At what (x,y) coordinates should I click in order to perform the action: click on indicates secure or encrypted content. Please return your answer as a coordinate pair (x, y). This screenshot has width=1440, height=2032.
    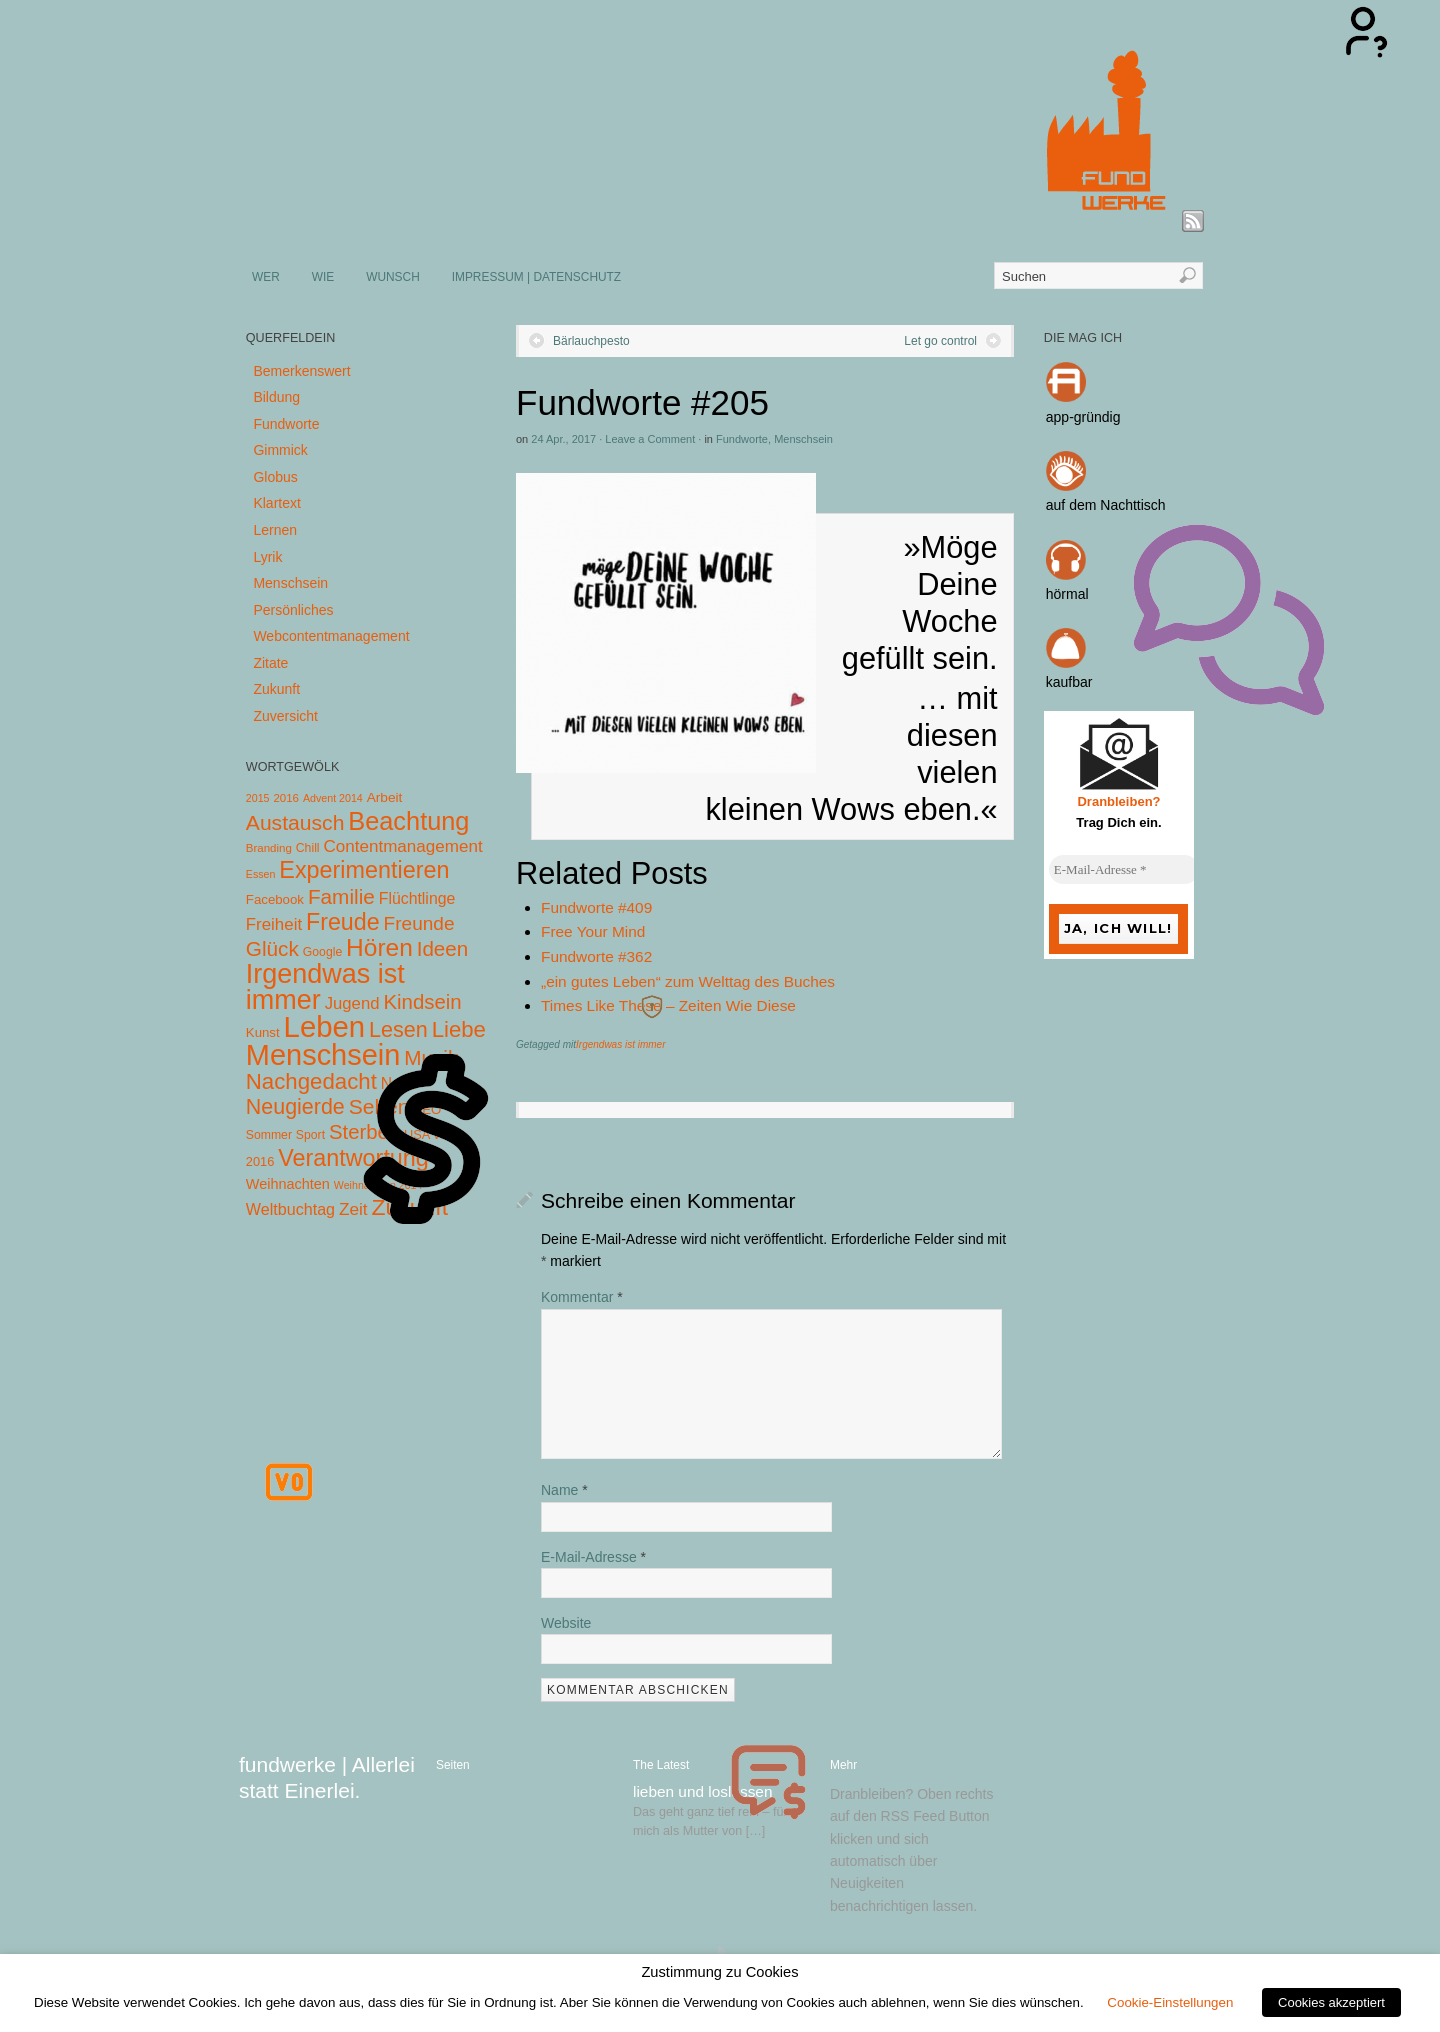
    Looking at the image, I should click on (652, 1007).